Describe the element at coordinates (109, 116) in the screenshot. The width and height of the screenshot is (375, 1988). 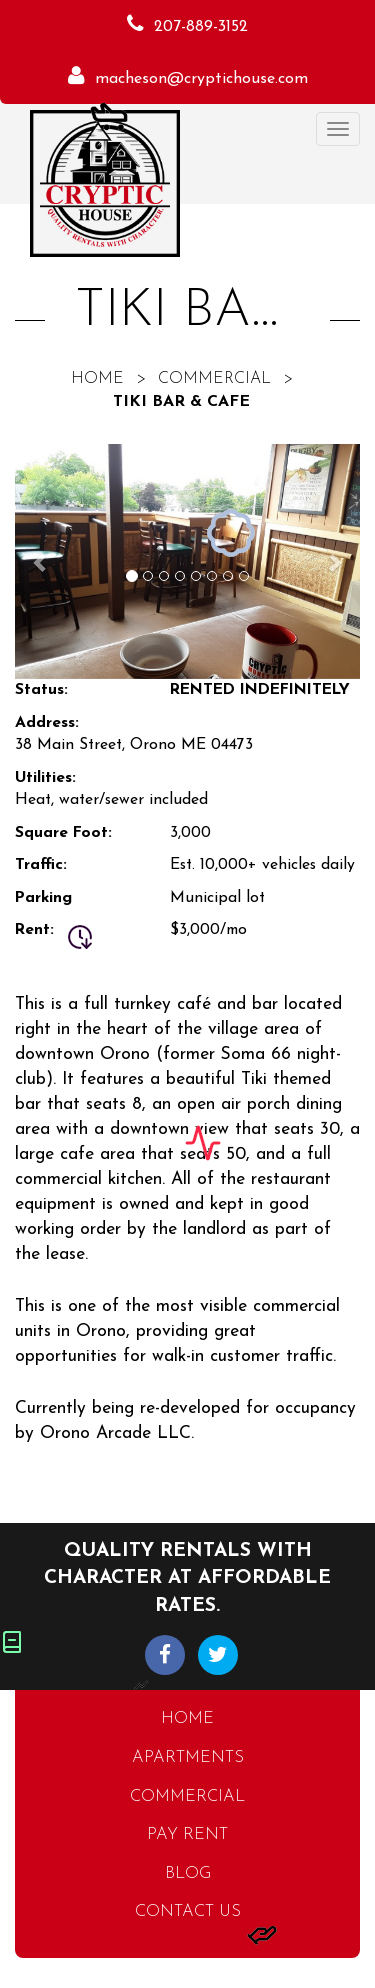
I see `indicates flight is taxiing or on the ground` at that location.